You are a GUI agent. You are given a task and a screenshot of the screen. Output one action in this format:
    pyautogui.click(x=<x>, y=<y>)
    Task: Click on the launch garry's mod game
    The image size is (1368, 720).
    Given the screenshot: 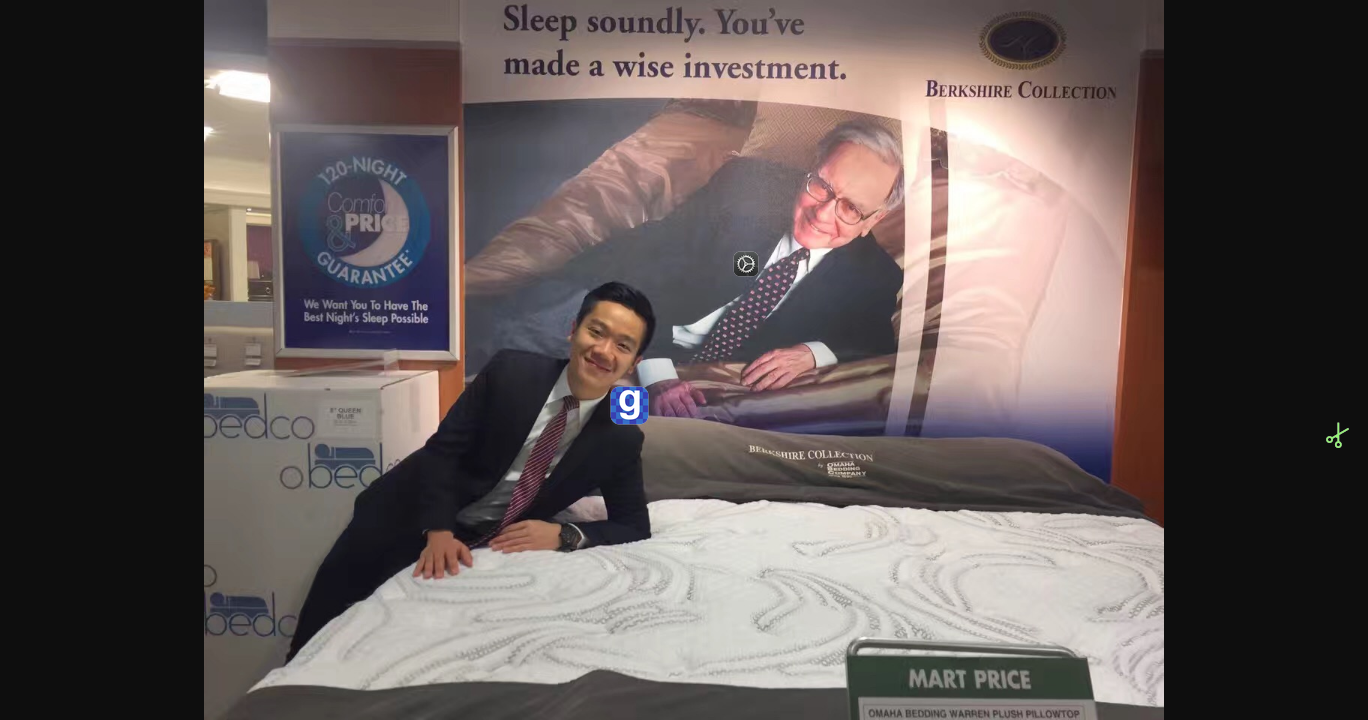 What is the action you would take?
    pyautogui.click(x=629, y=405)
    